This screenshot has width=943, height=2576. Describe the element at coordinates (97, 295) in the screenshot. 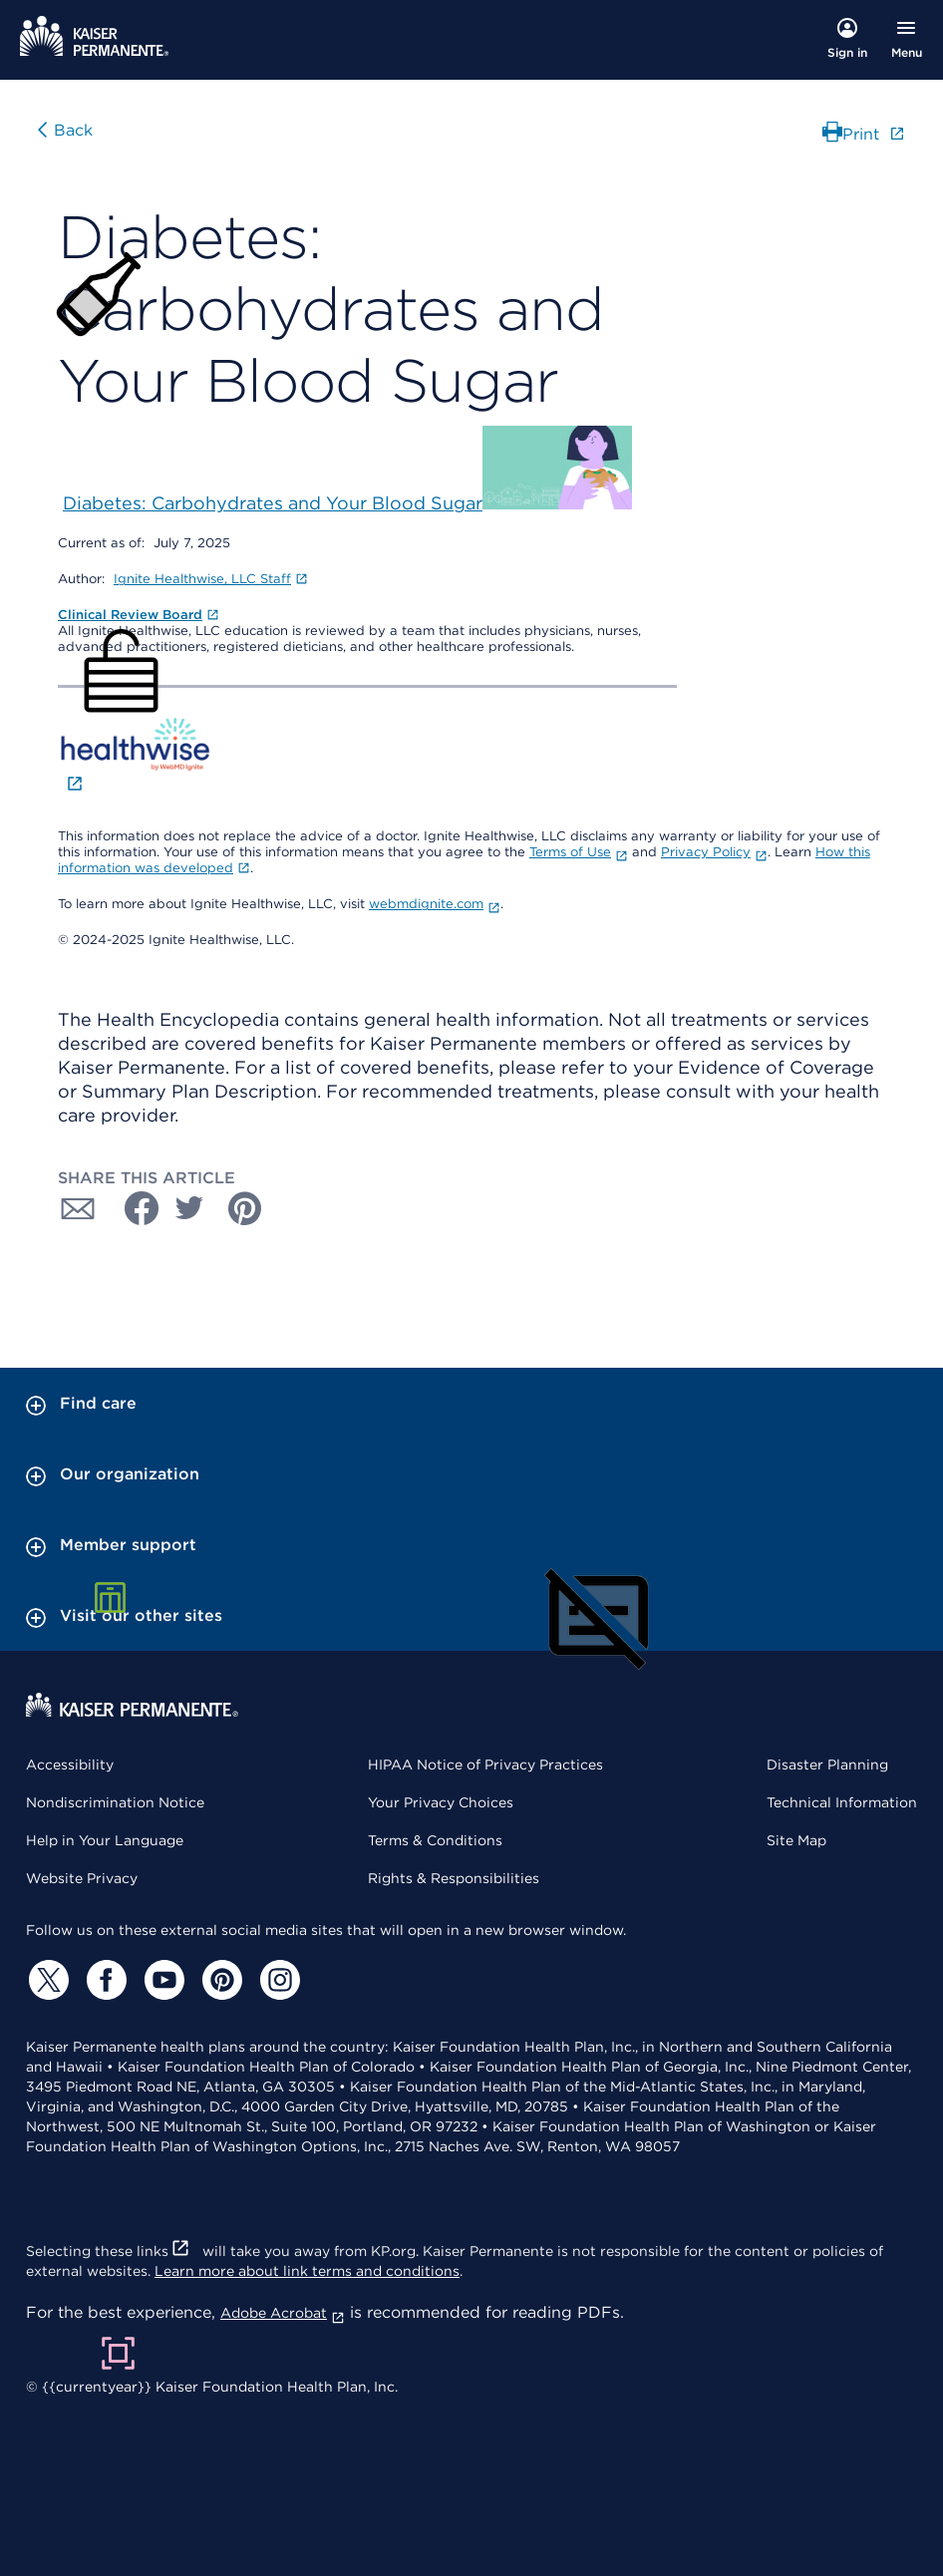

I see `browse alcoholic beverage options` at that location.